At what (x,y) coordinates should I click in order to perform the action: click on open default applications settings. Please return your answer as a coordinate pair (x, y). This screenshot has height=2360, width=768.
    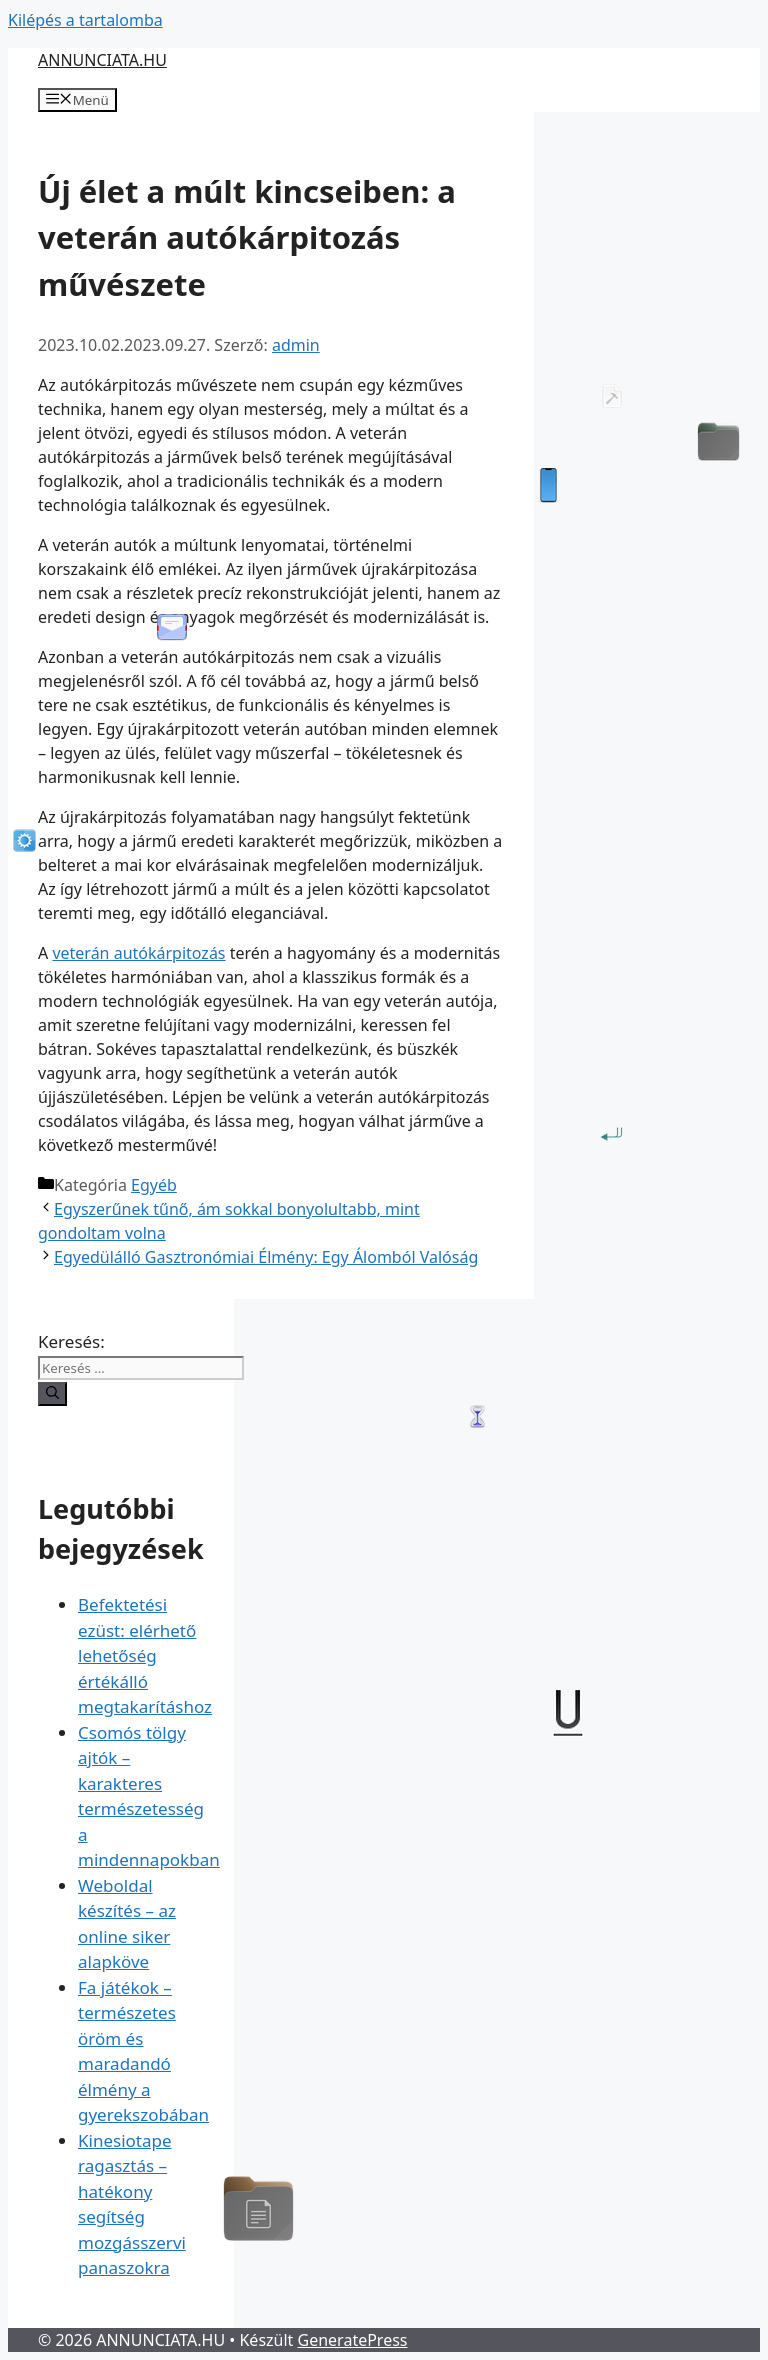
    Looking at the image, I should click on (24, 840).